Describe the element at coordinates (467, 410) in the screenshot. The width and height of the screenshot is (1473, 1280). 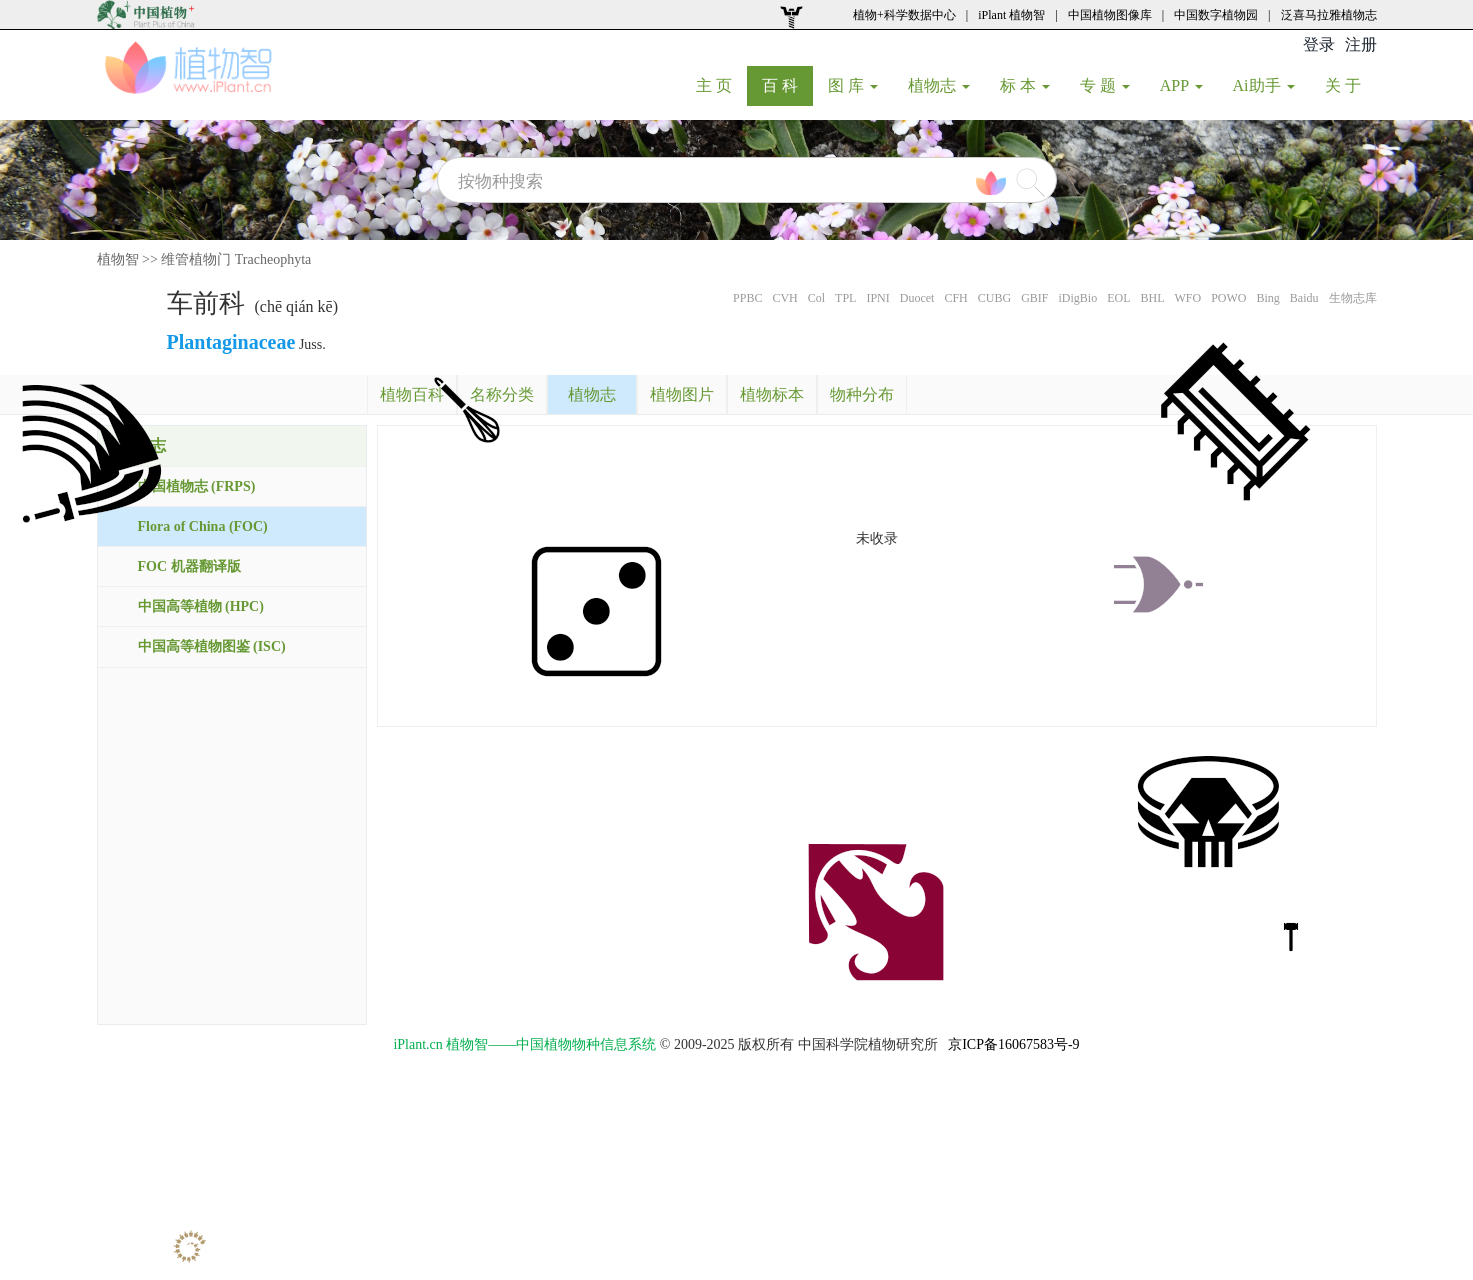
I see `access cooking or baking tools` at that location.